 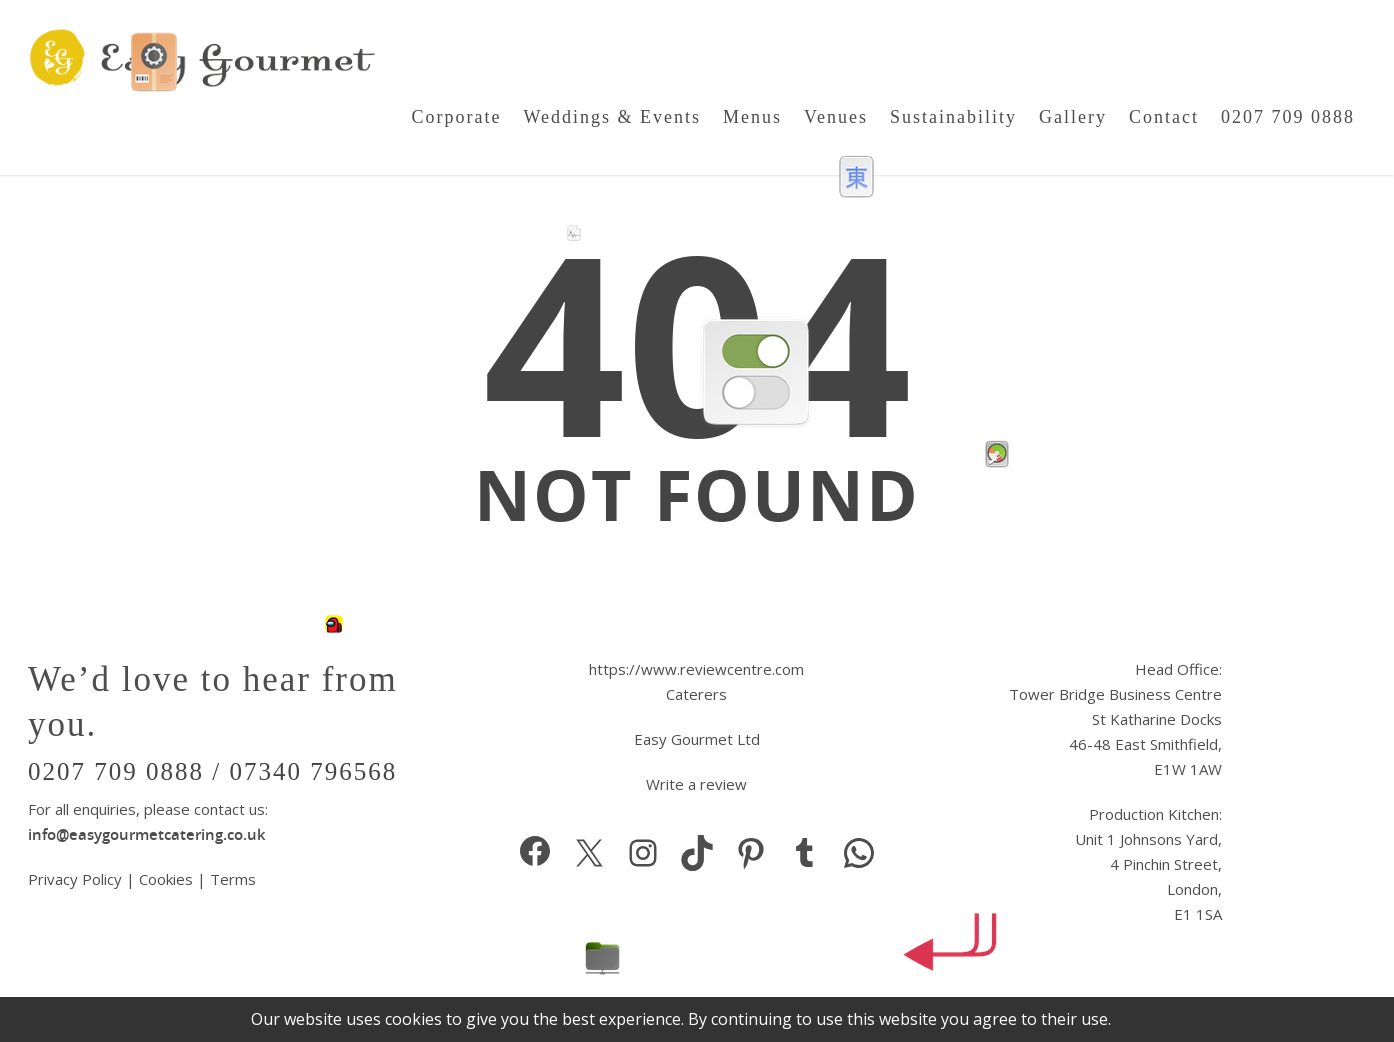 What do you see at coordinates (574, 233) in the screenshot?
I see `view system log file` at bounding box center [574, 233].